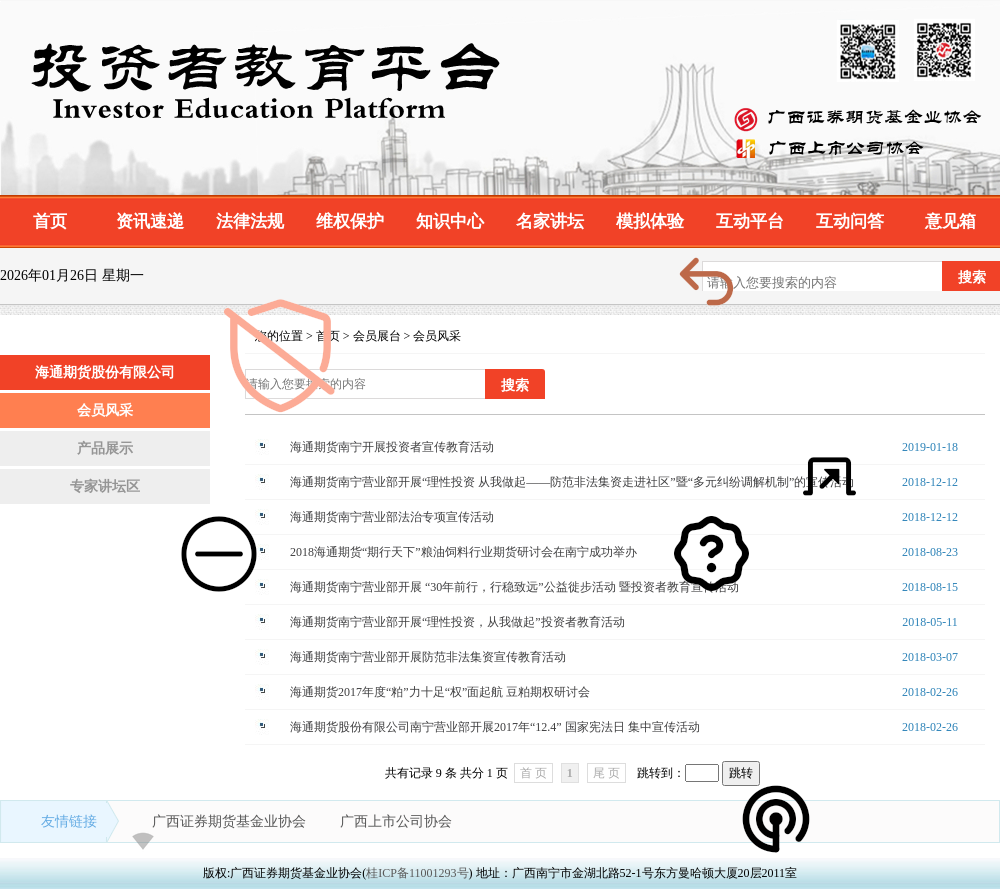  Describe the element at coordinates (711, 553) in the screenshot. I see `indicates unverified status or identity` at that location.